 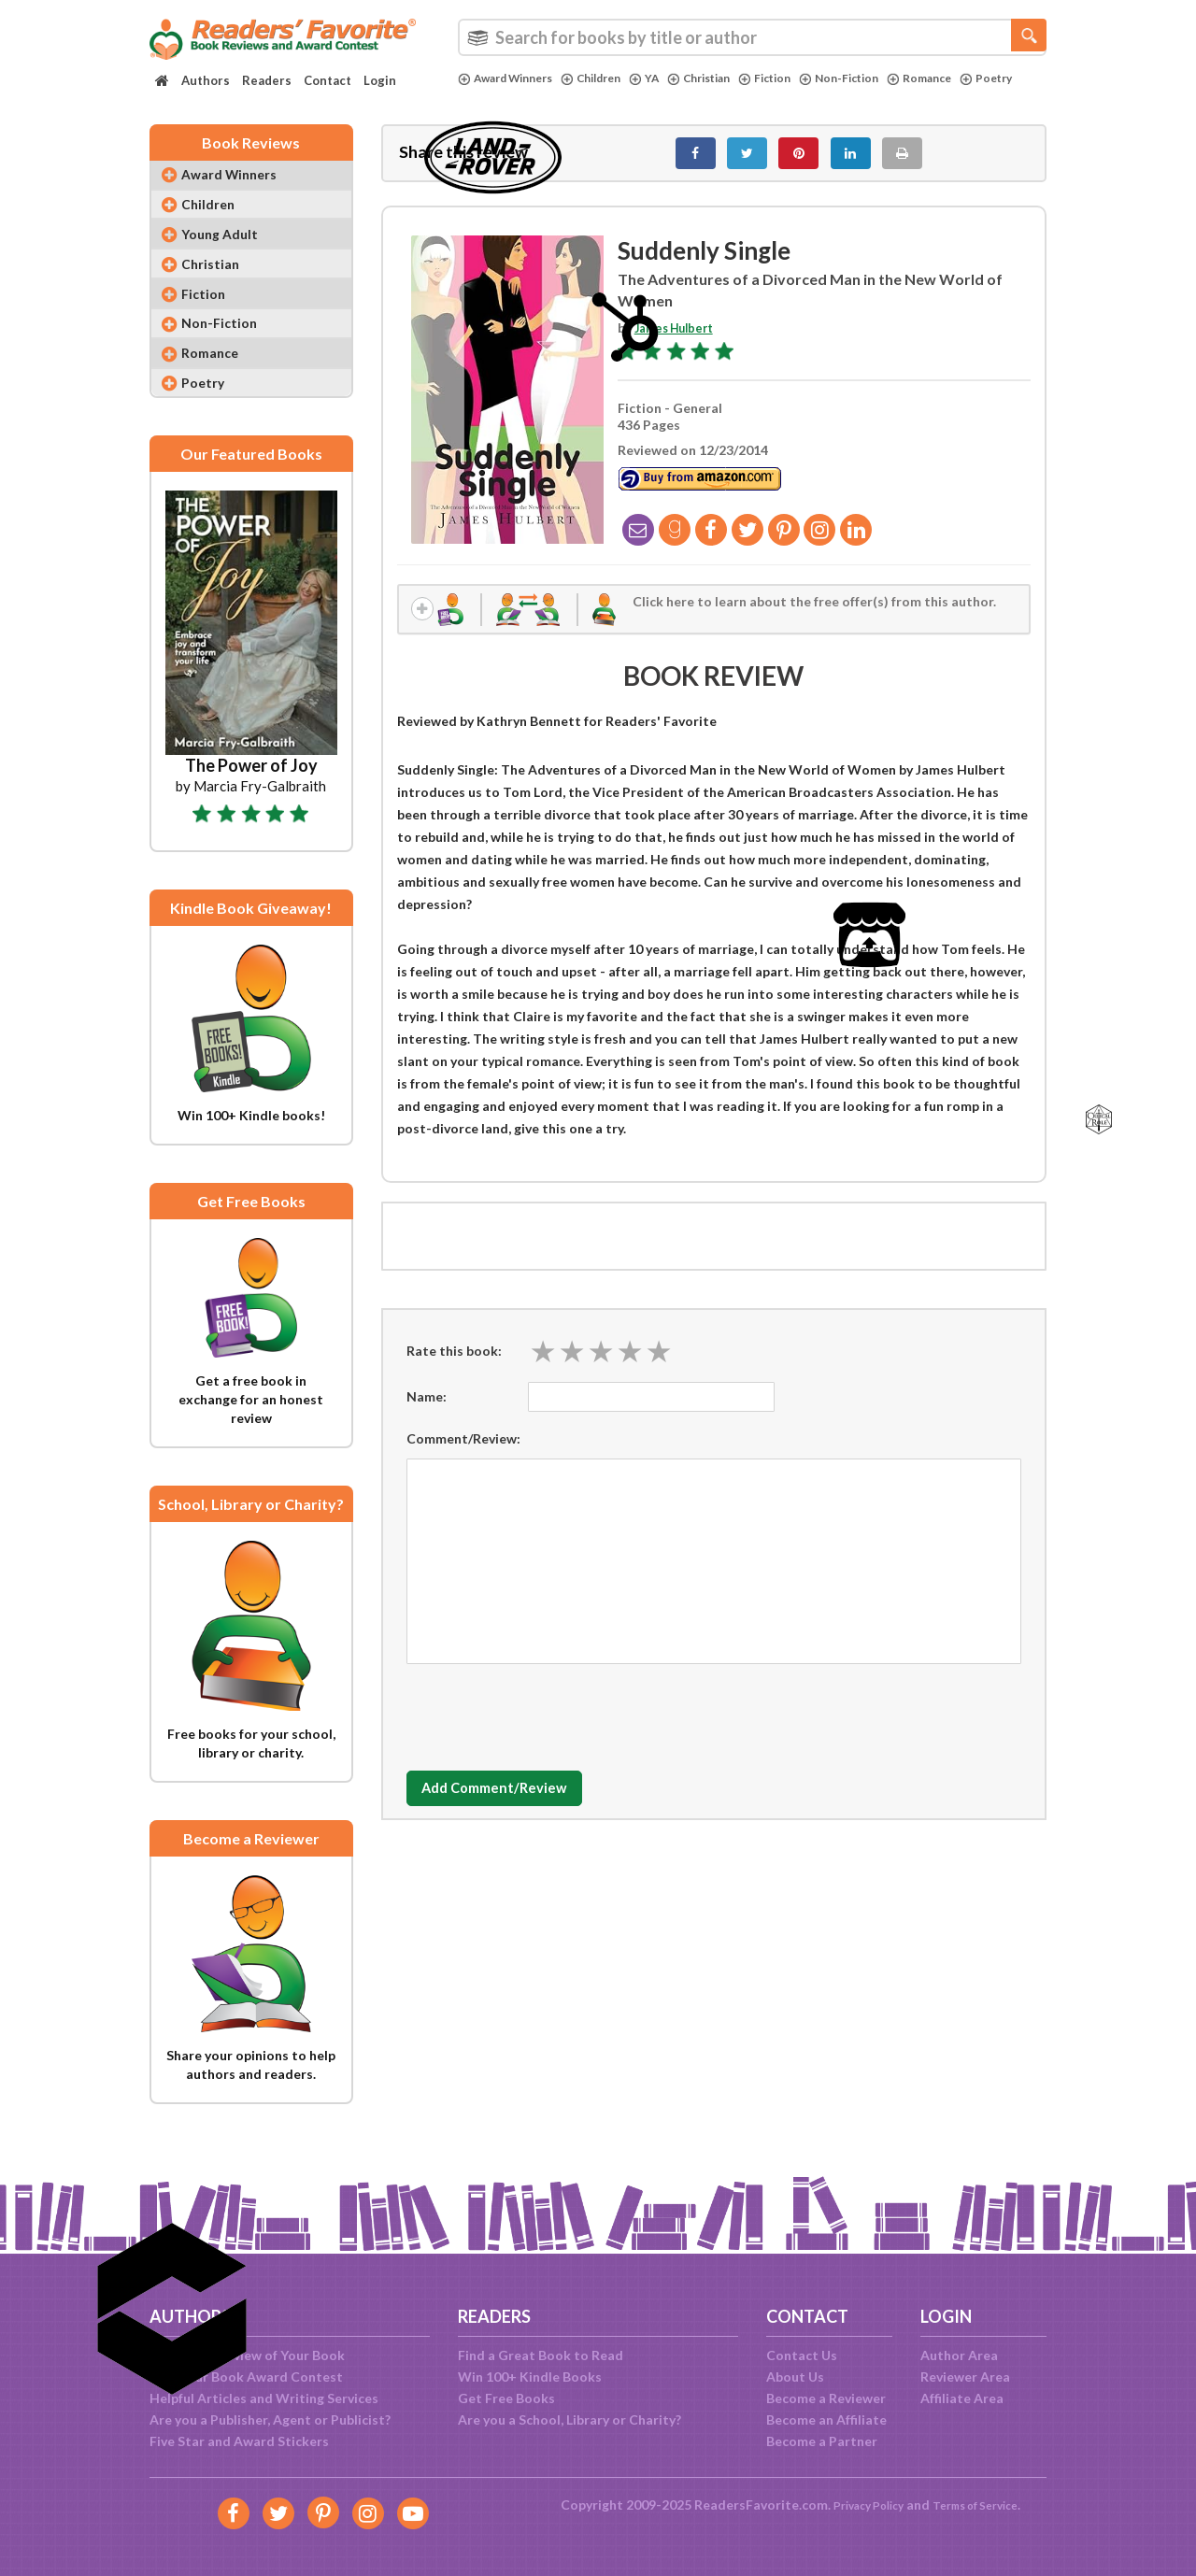 What do you see at coordinates (869, 934) in the screenshot?
I see `visit itch.io indie game marketplace` at bounding box center [869, 934].